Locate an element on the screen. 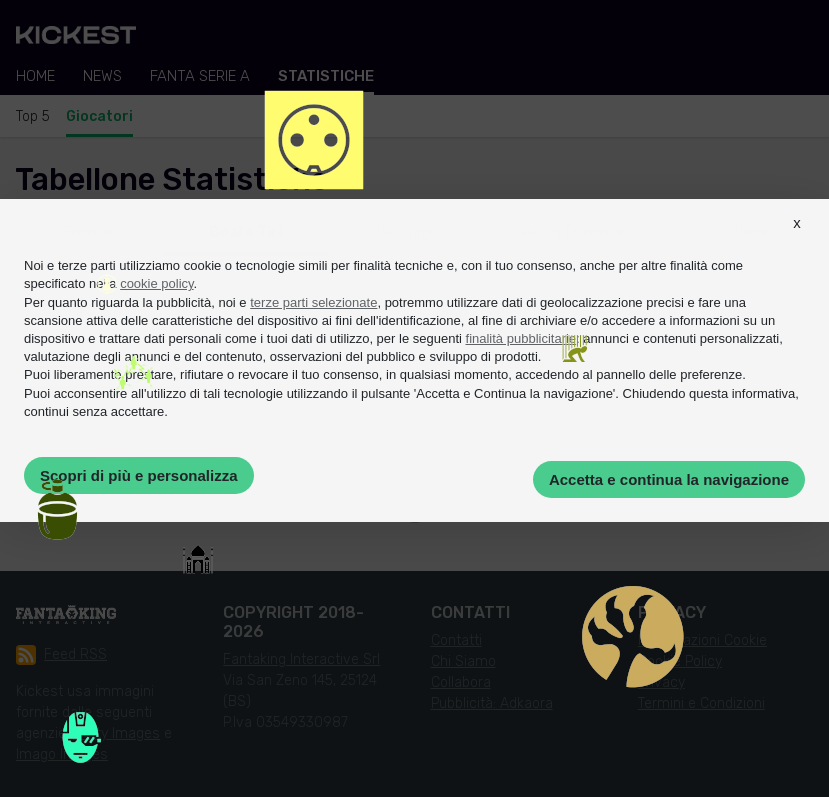 The width and height of the screenshot is (829, 797). activate midnight claw ability is located at coordinates (633, 637).